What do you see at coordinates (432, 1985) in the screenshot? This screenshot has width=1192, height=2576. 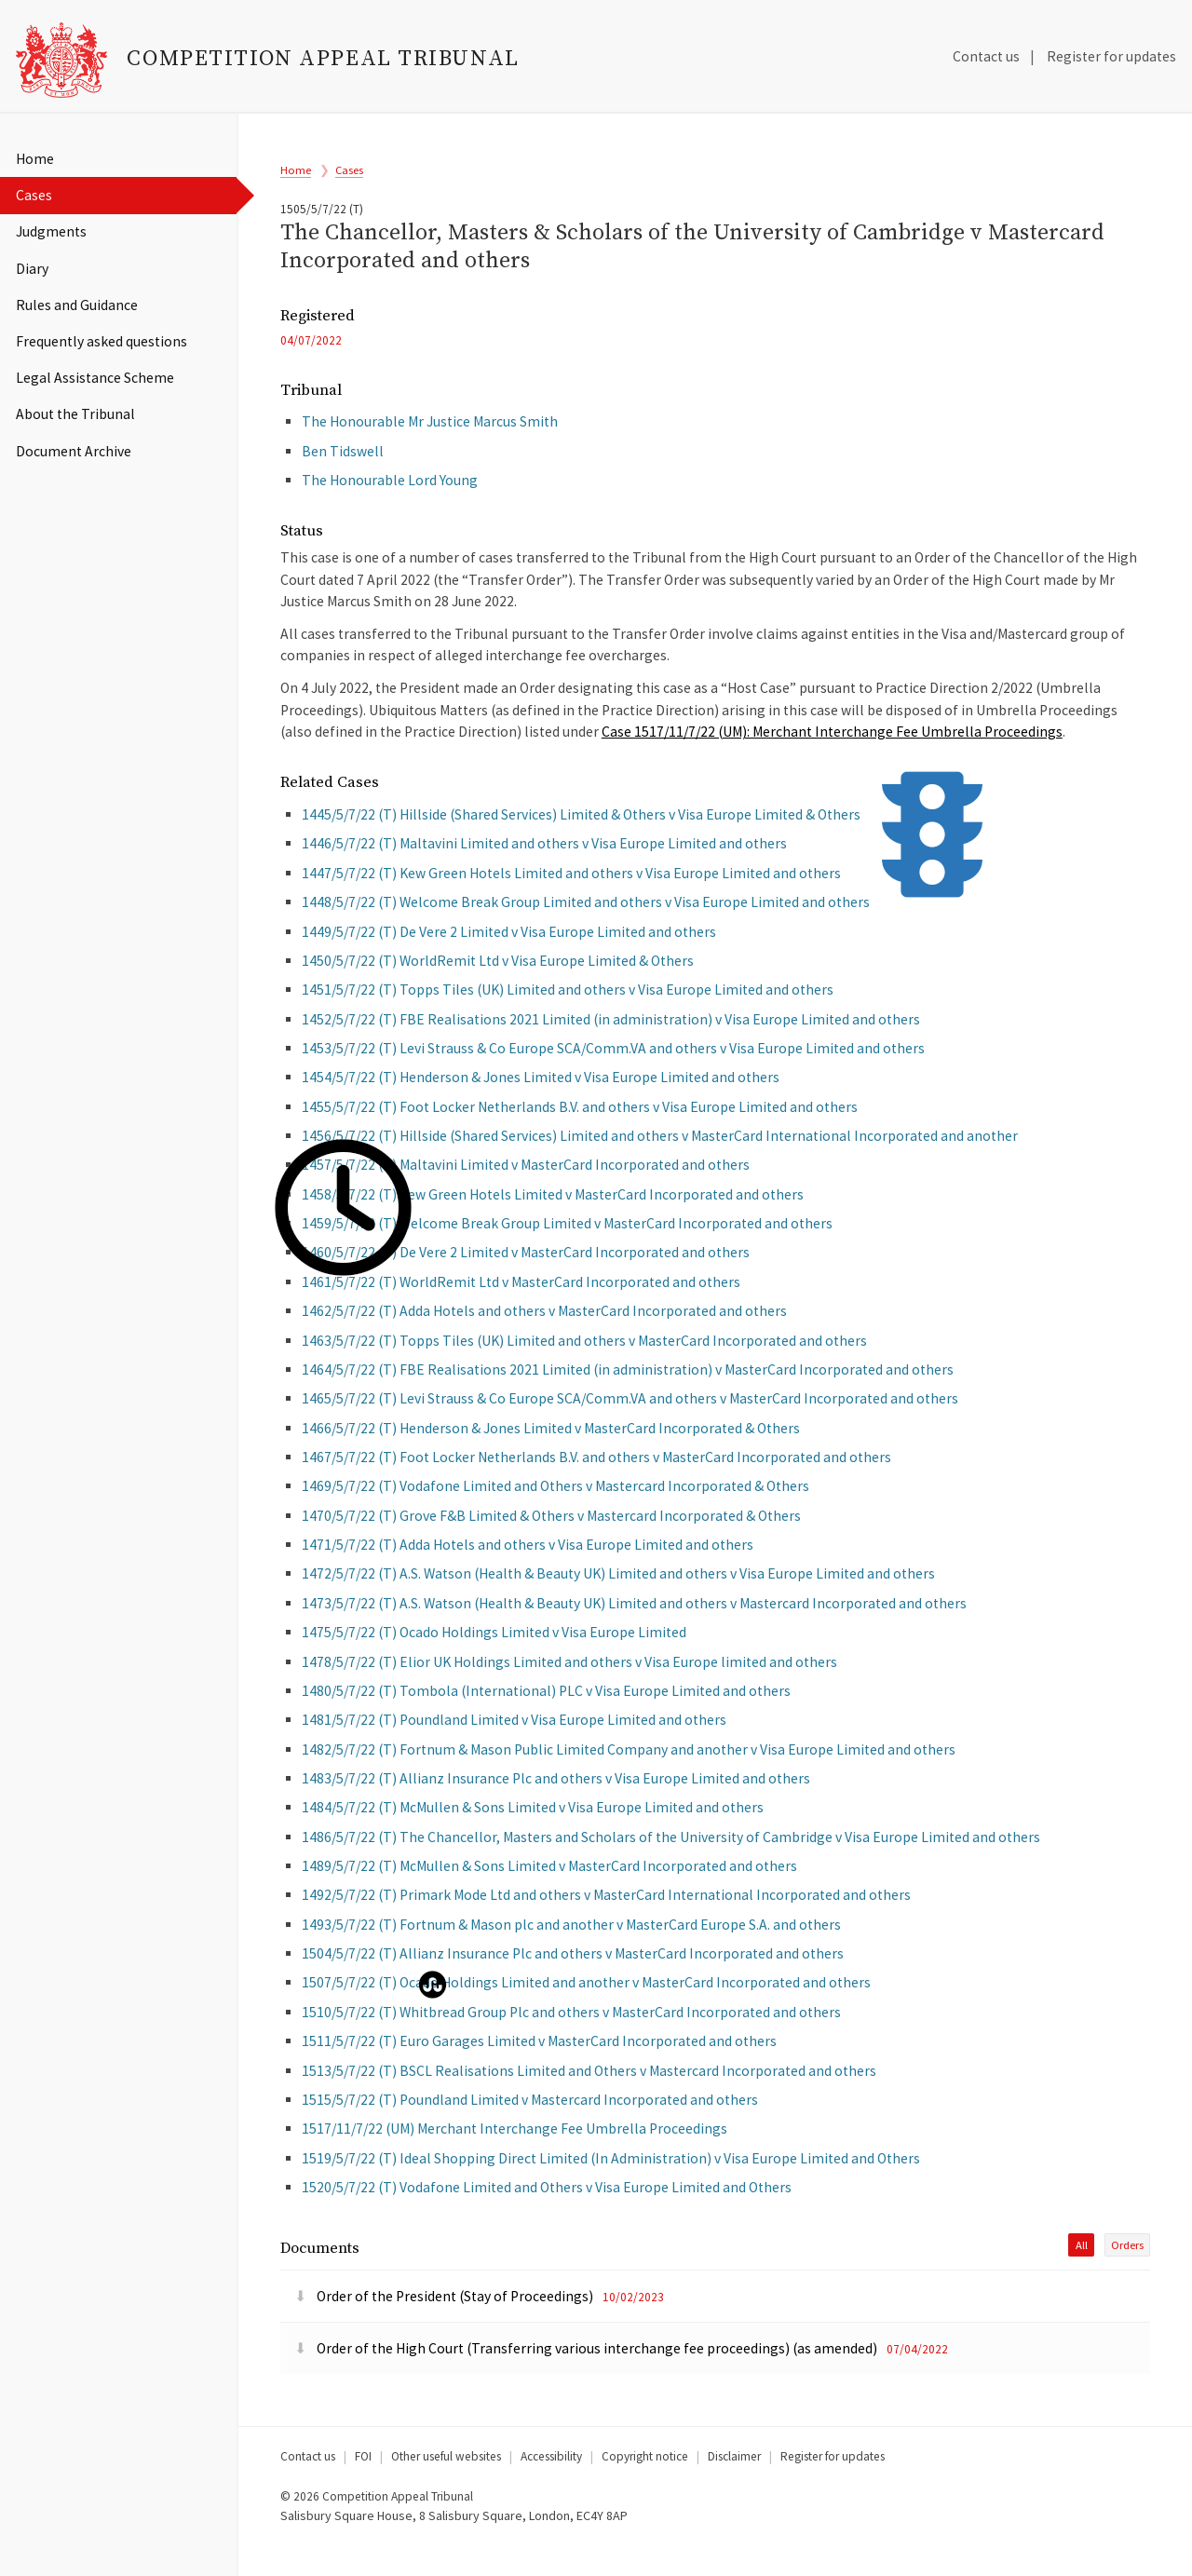 I see `stumbleupon social media logo` at bounding box center [432, 1985].